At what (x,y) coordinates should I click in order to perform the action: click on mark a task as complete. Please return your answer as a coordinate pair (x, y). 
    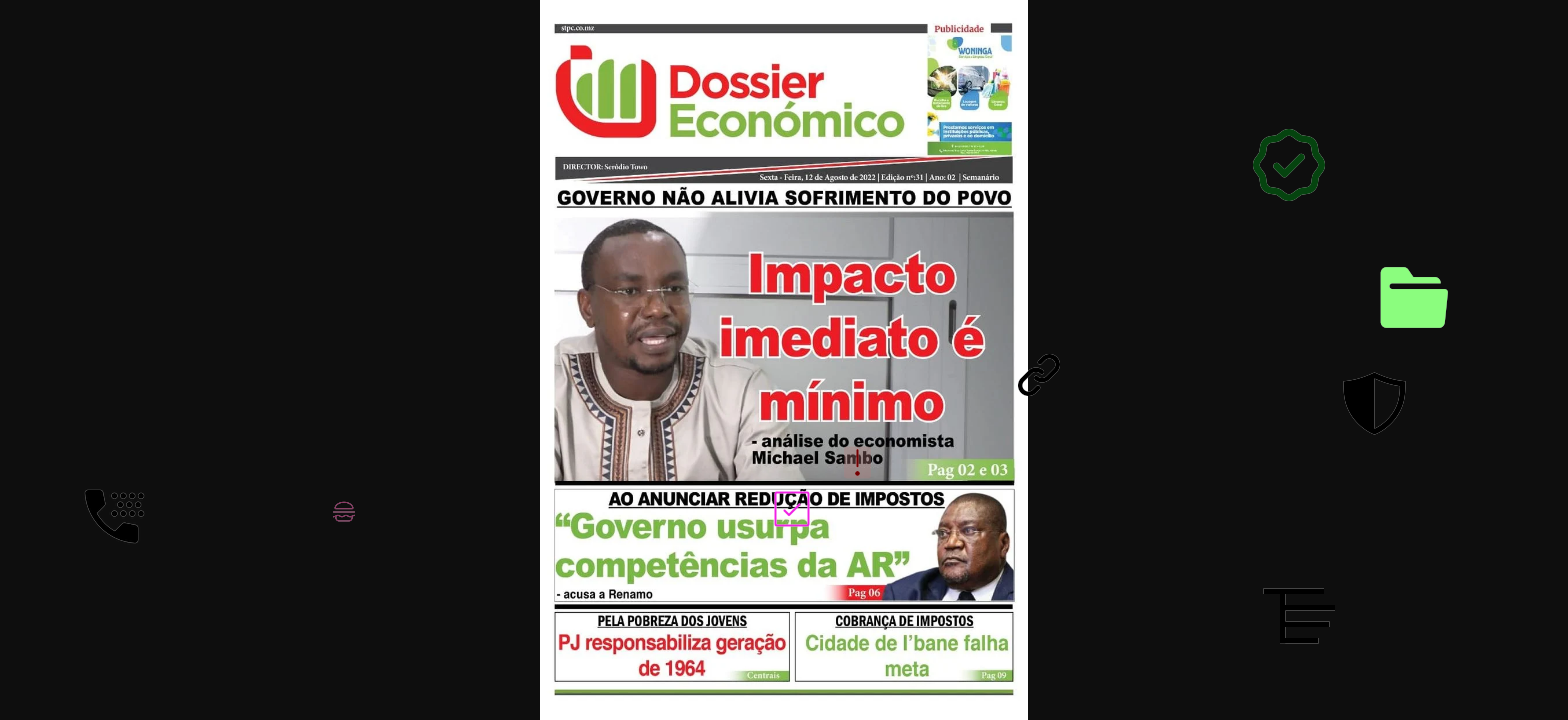
    Looking at the image, I should click on (792, 509).